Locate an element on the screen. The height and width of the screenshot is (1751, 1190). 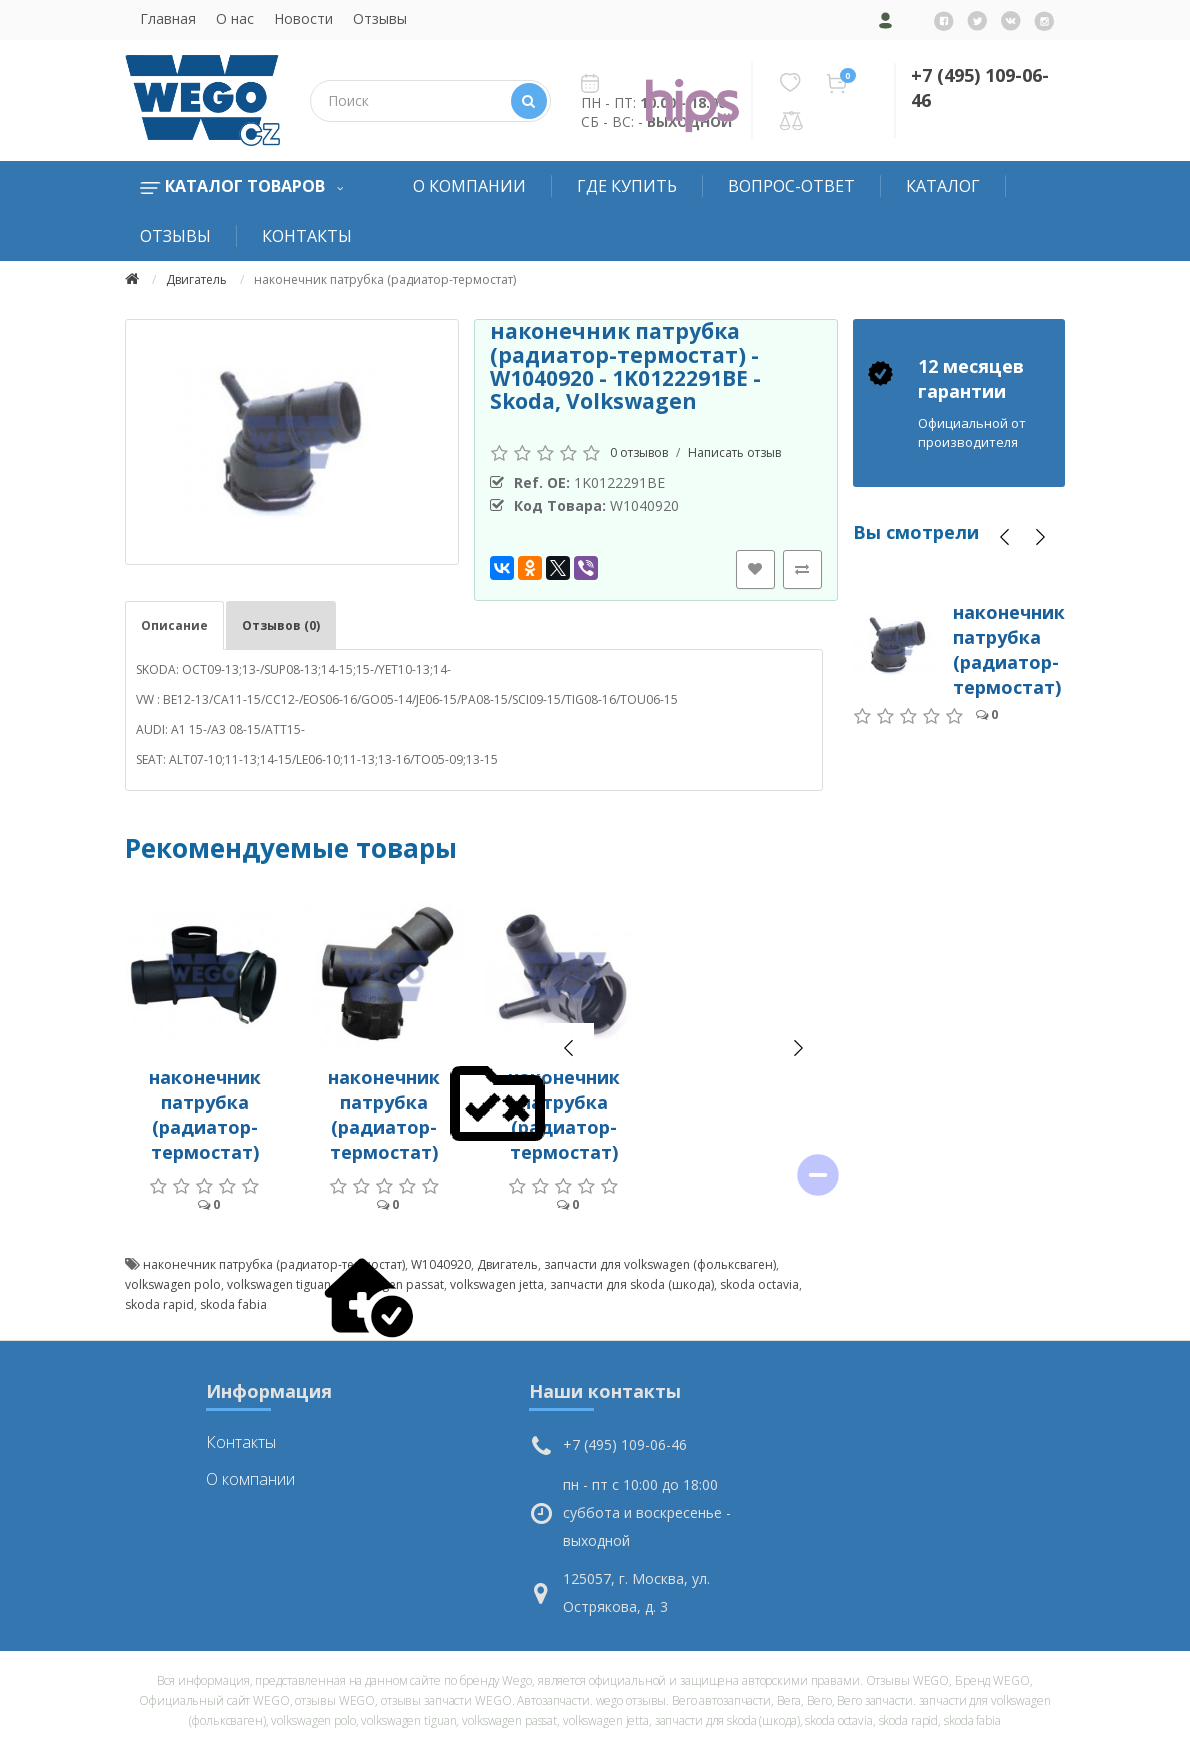
hips payment platform logo is located at coordinates (692, 105).